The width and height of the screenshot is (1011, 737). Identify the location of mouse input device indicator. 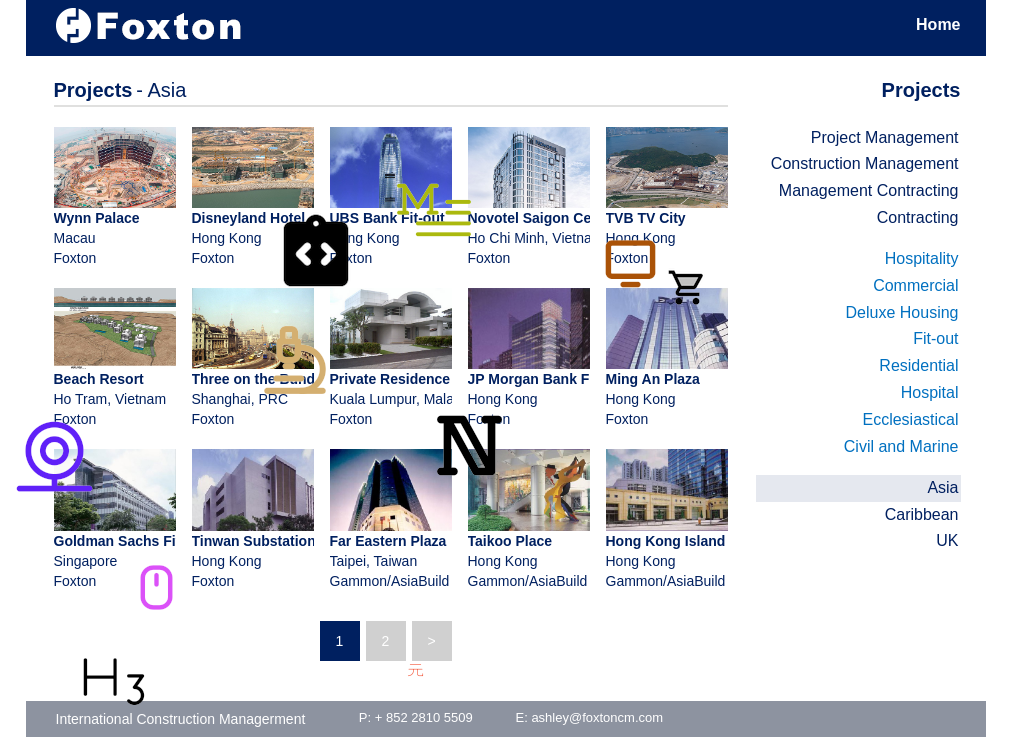
(156, 587).